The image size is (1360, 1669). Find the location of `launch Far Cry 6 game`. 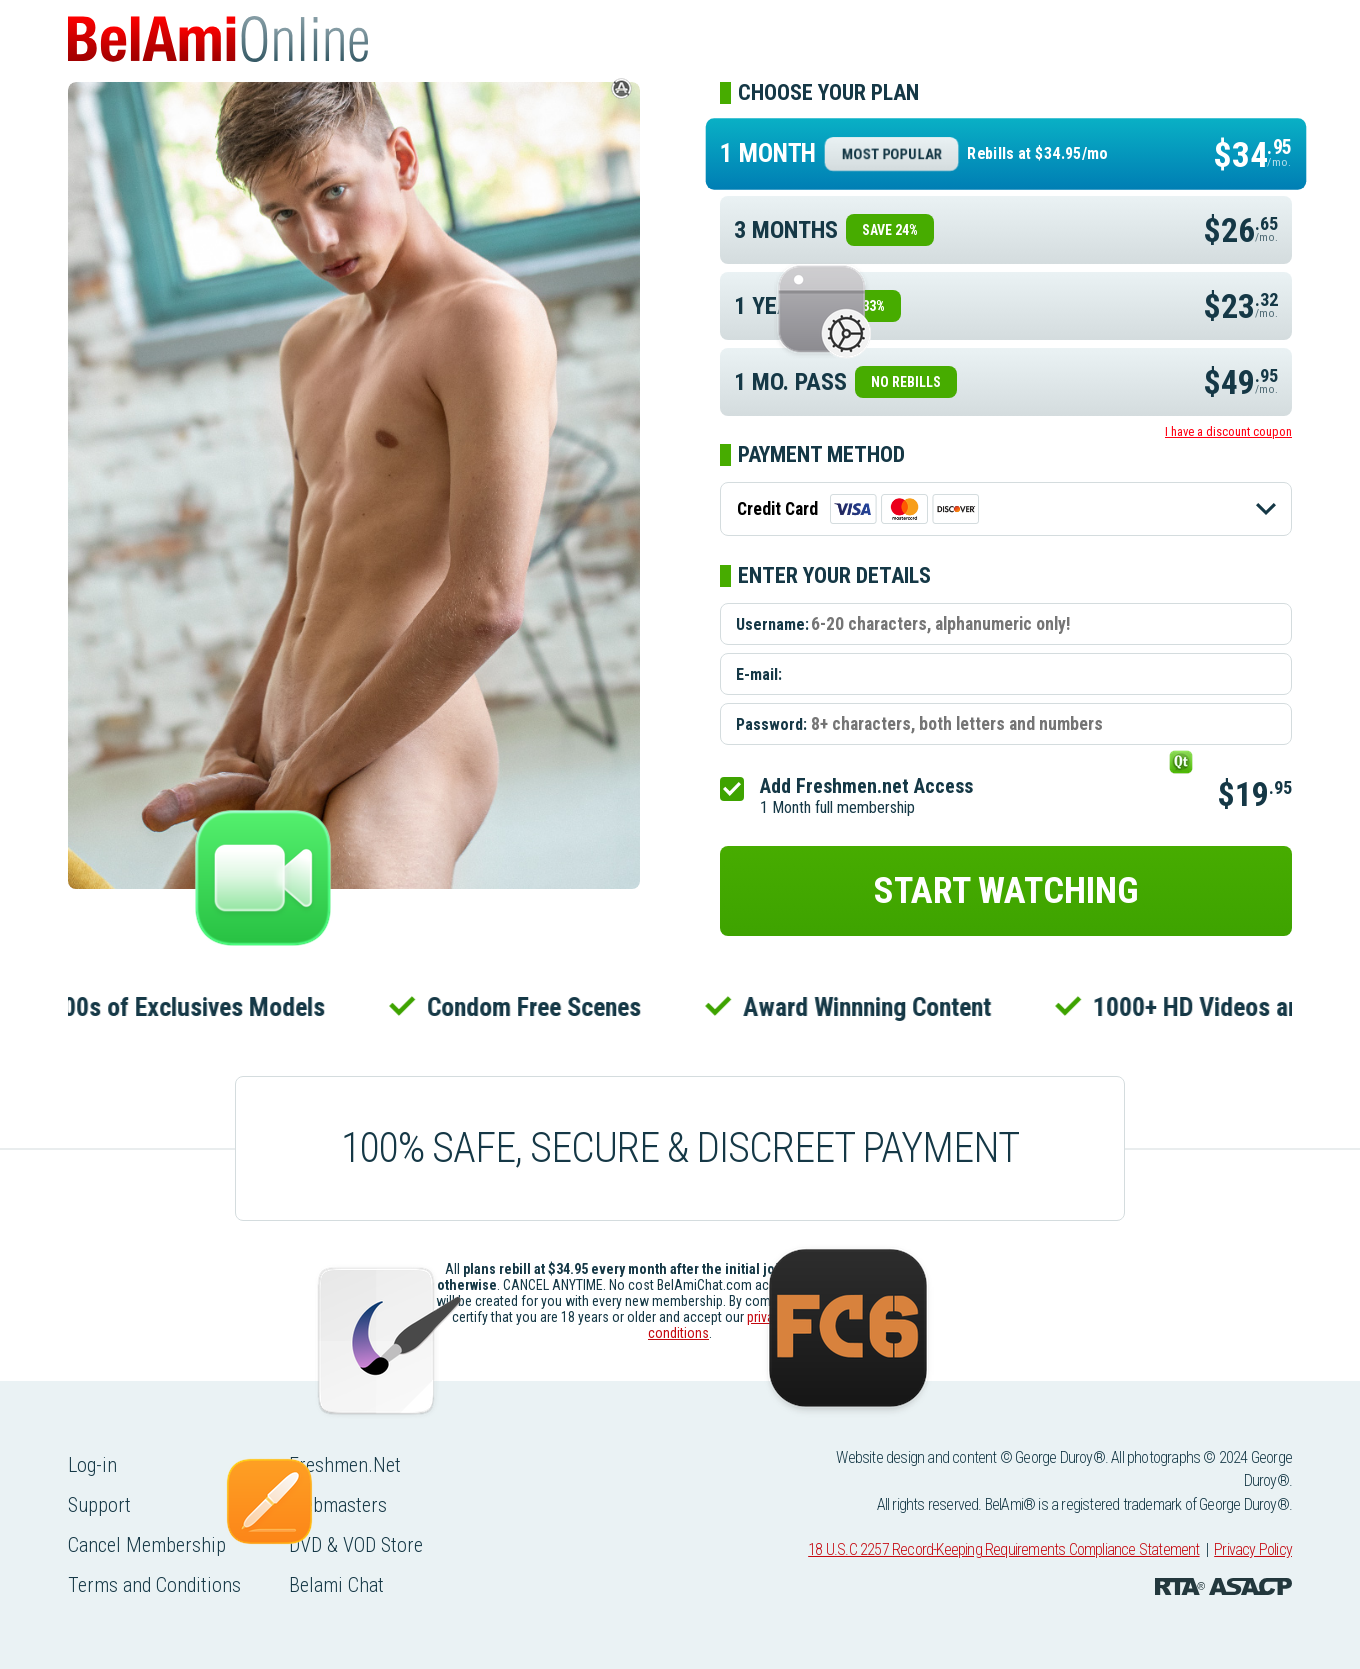

launch Far Cry 6 game is located at coordinates (848, 1328).